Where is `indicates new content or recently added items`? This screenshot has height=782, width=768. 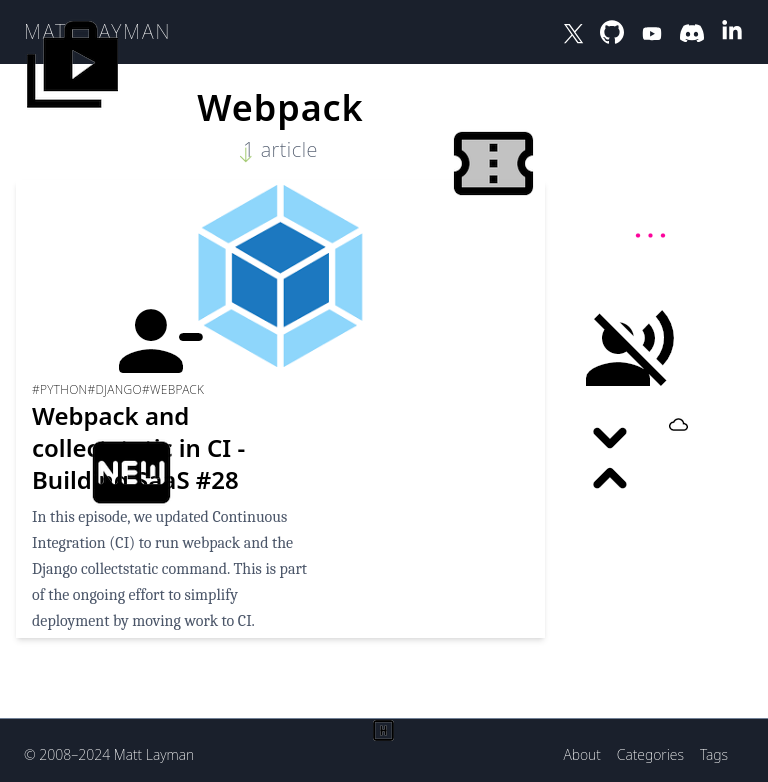
indicates new content or recently added items is located at coordinates (131, 472).